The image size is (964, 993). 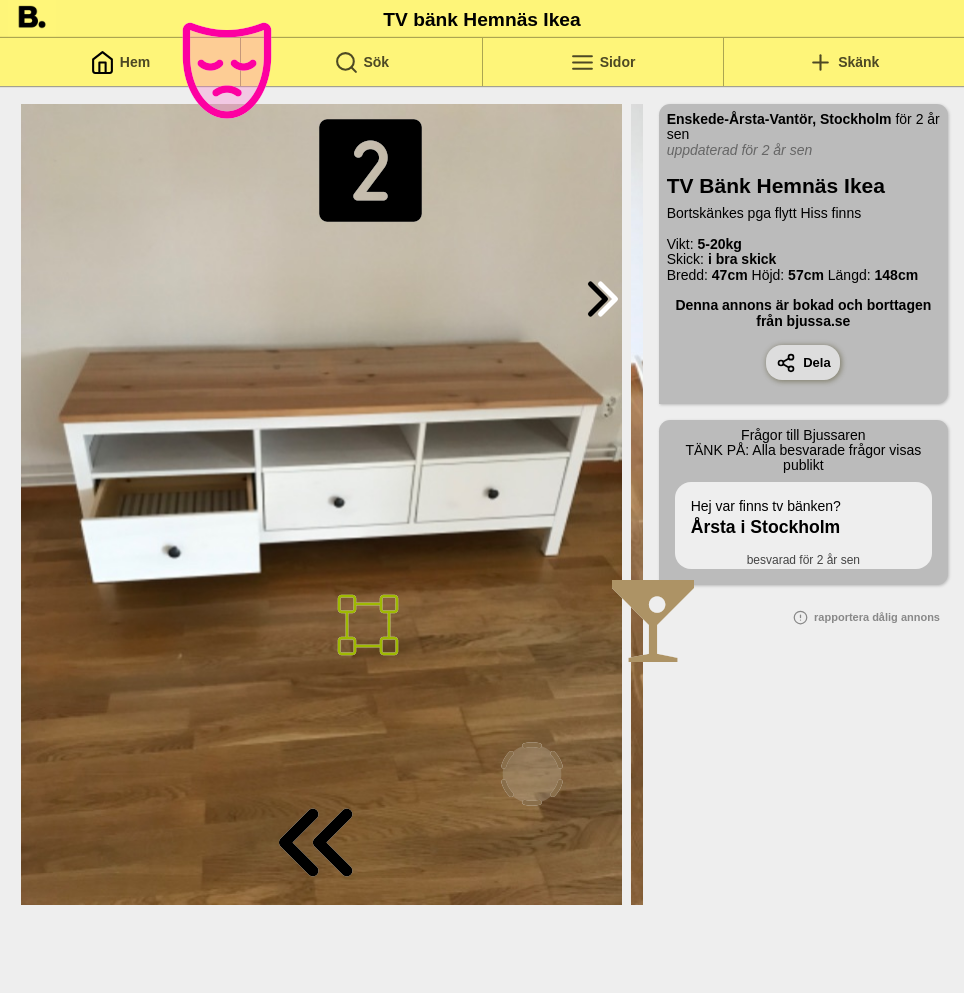 What do you see at coordinates (532, 774) in the screenshot?
I see `indicates loading or processing in progress` at bounding box center [532, 774].